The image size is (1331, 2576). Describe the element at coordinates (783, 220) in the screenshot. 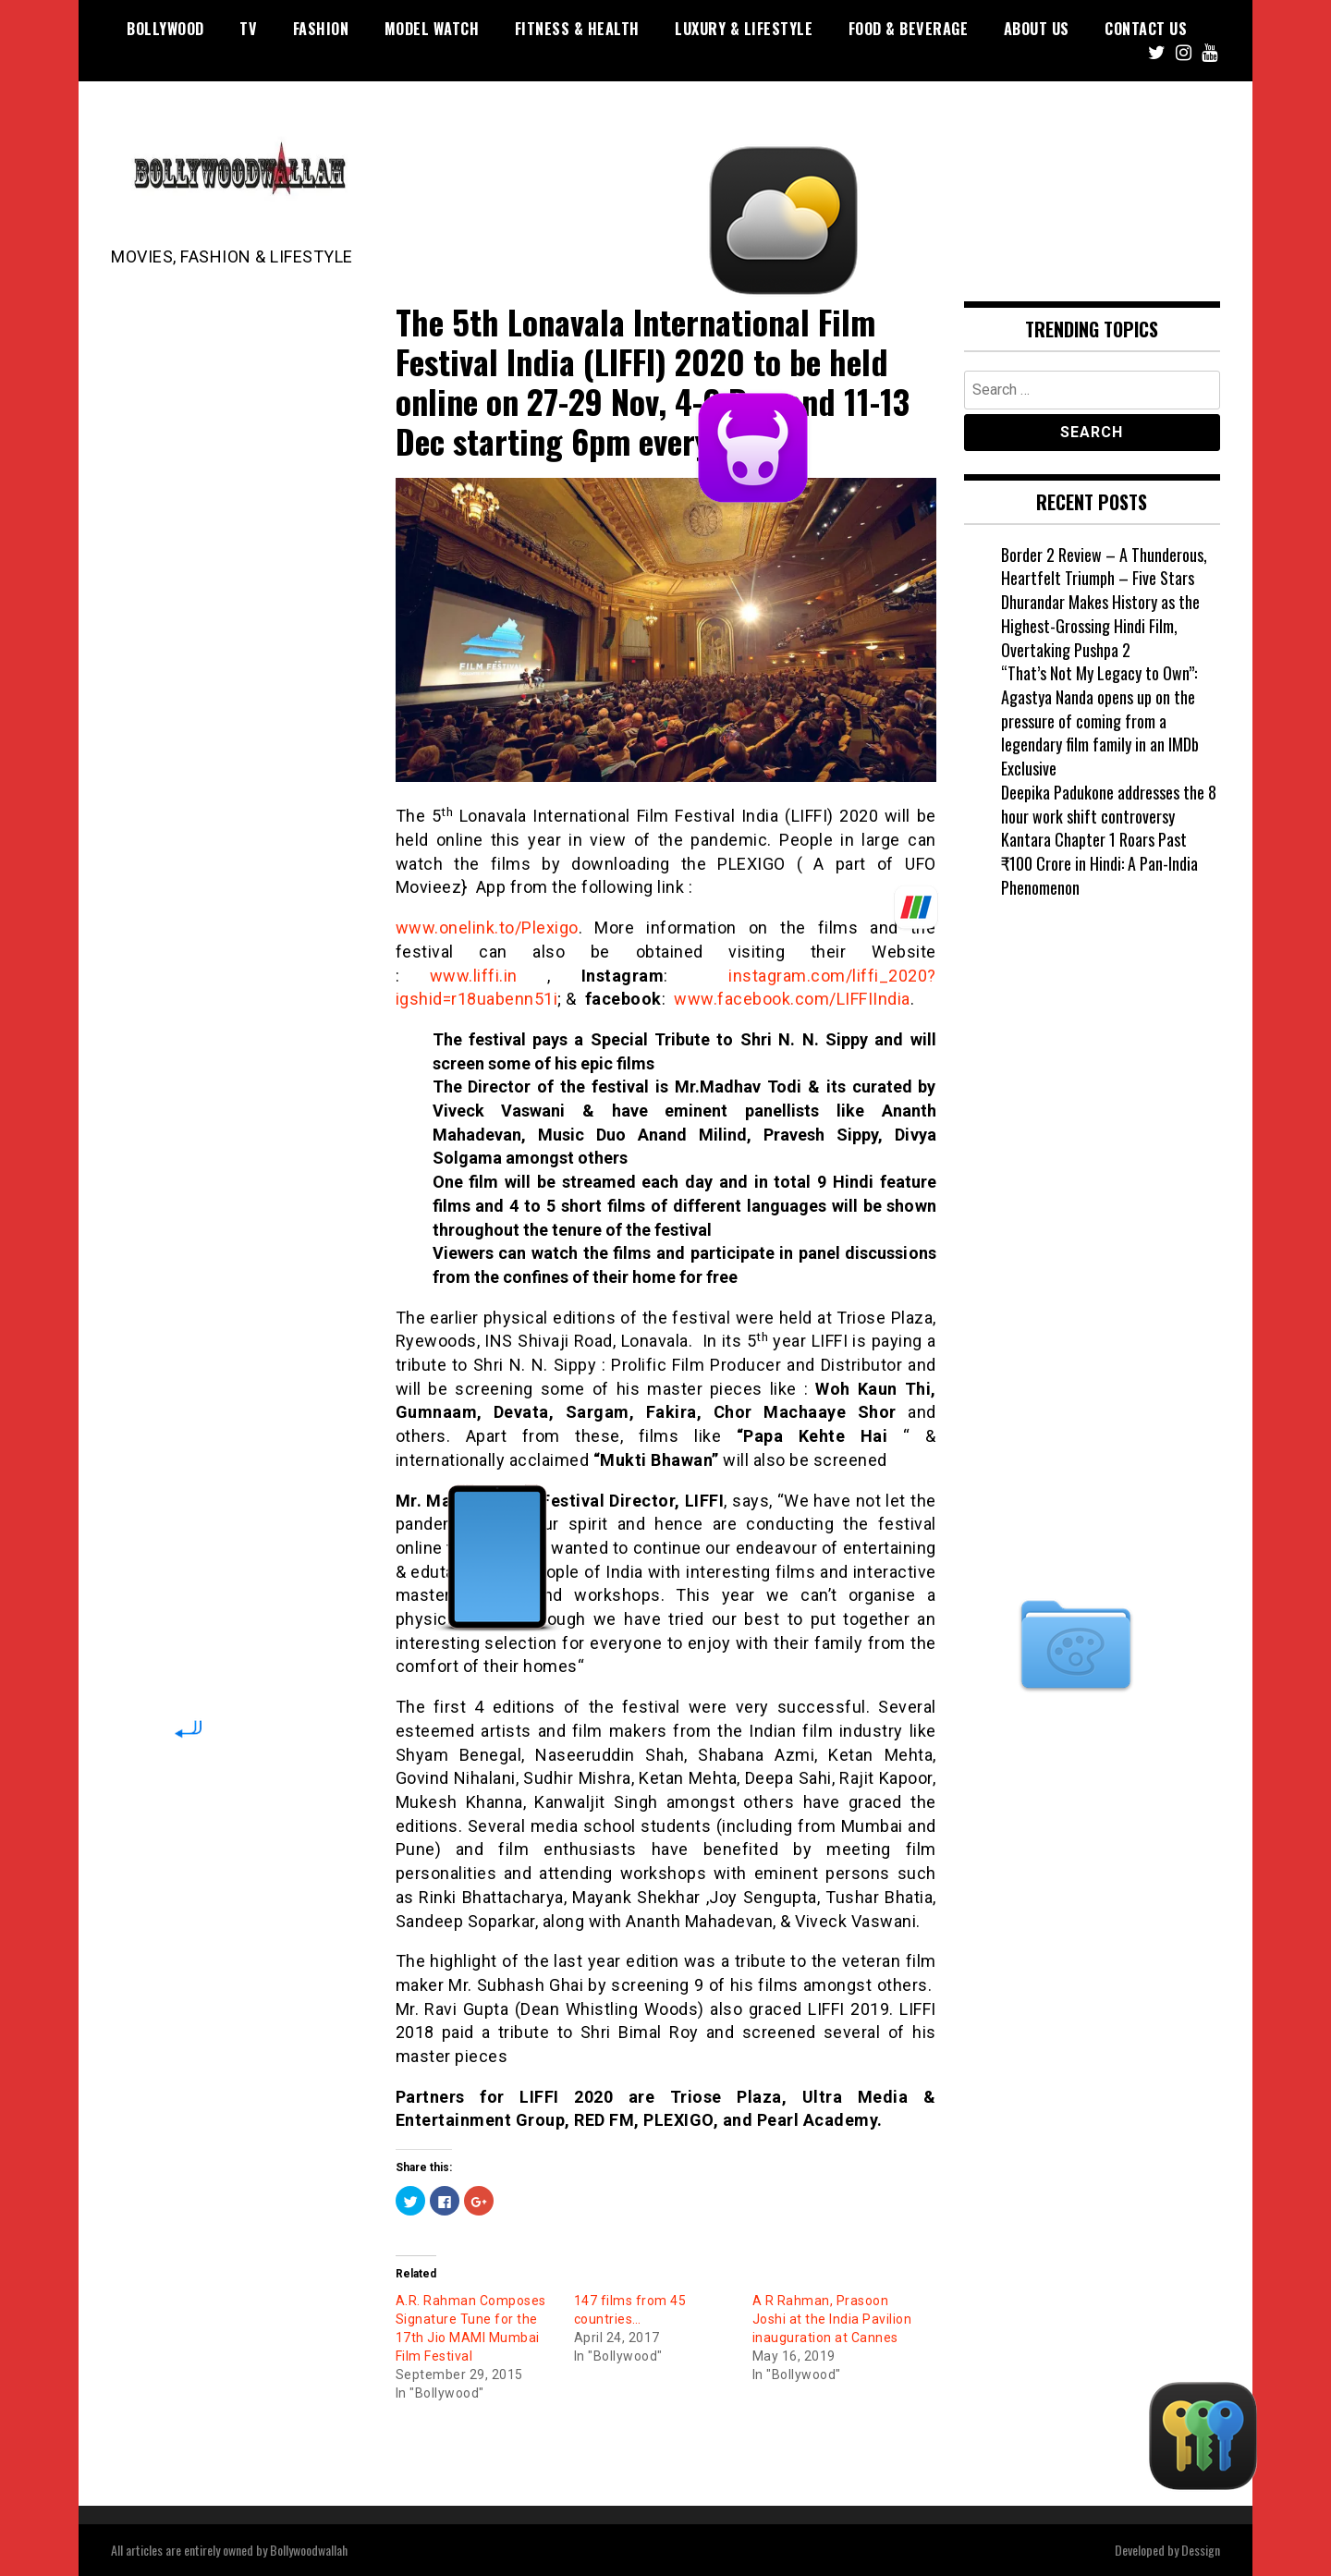

I see `open the weather app` at that location.